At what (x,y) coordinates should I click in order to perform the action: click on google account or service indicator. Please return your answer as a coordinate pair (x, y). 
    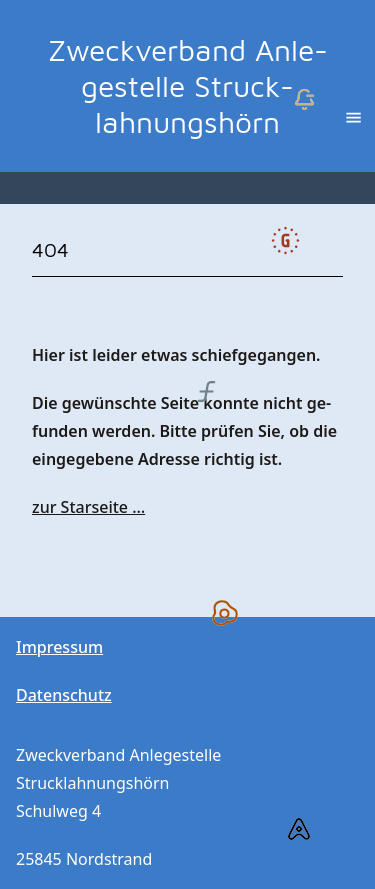
    Looking at the image, I should click on (285, 240).